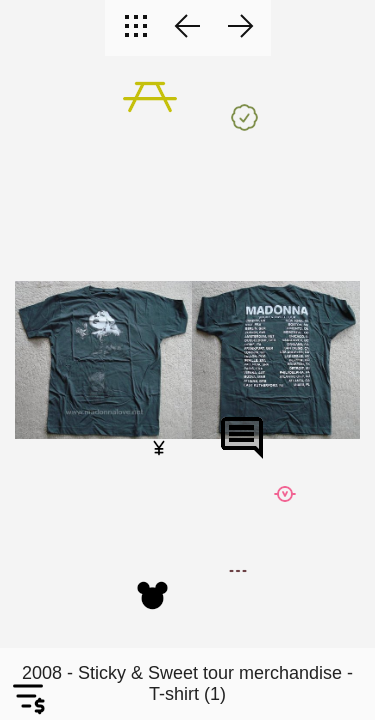 The width and height of the screenshot is (375, 720). I want to click on verified account or user badge, so click(244, 117).